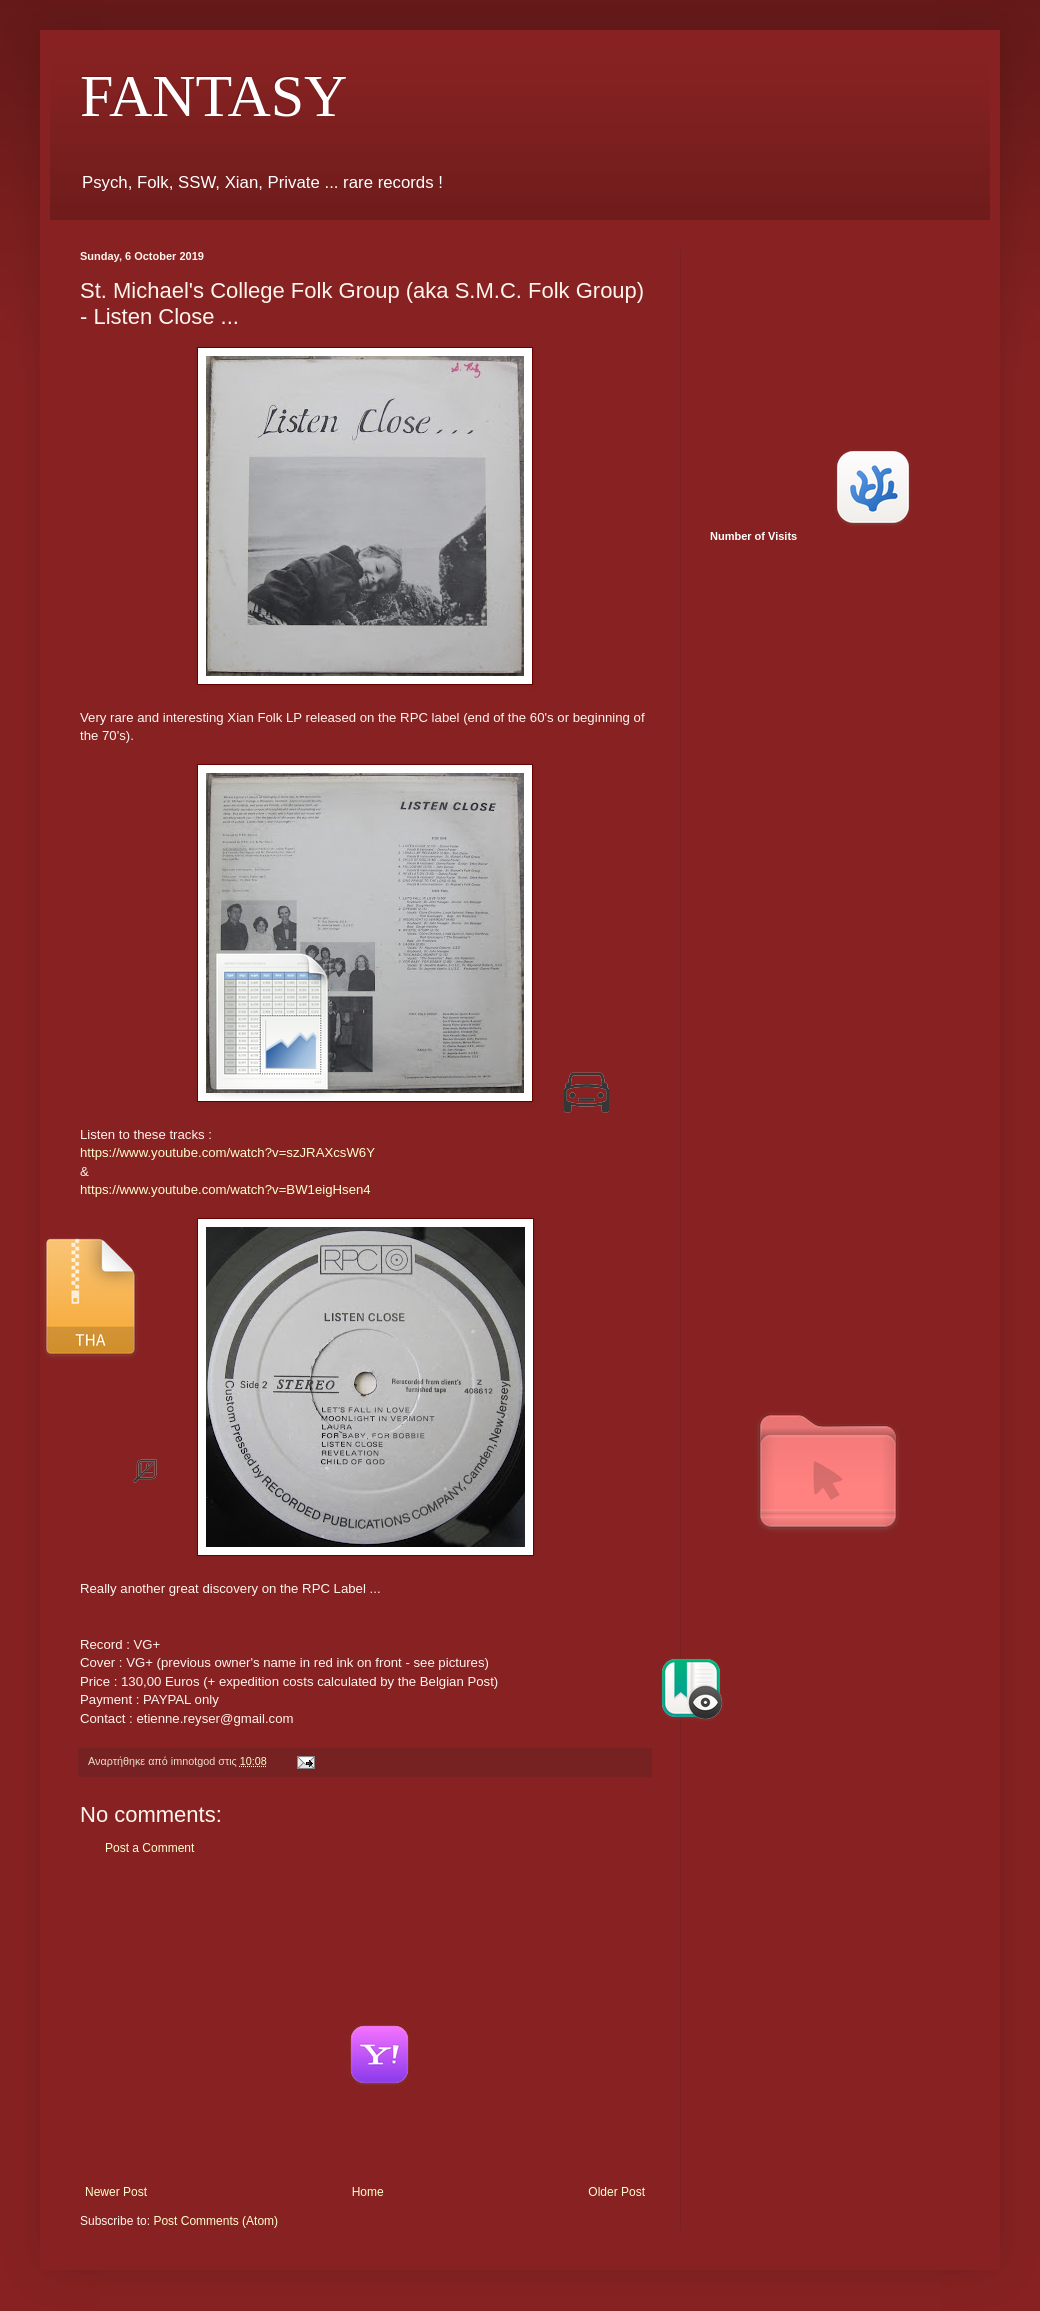 The image size is (1040, 2311). Describe the element at coordinates (274, 1021) in the screenshot. I see `open a spreadsheet file` at that location.